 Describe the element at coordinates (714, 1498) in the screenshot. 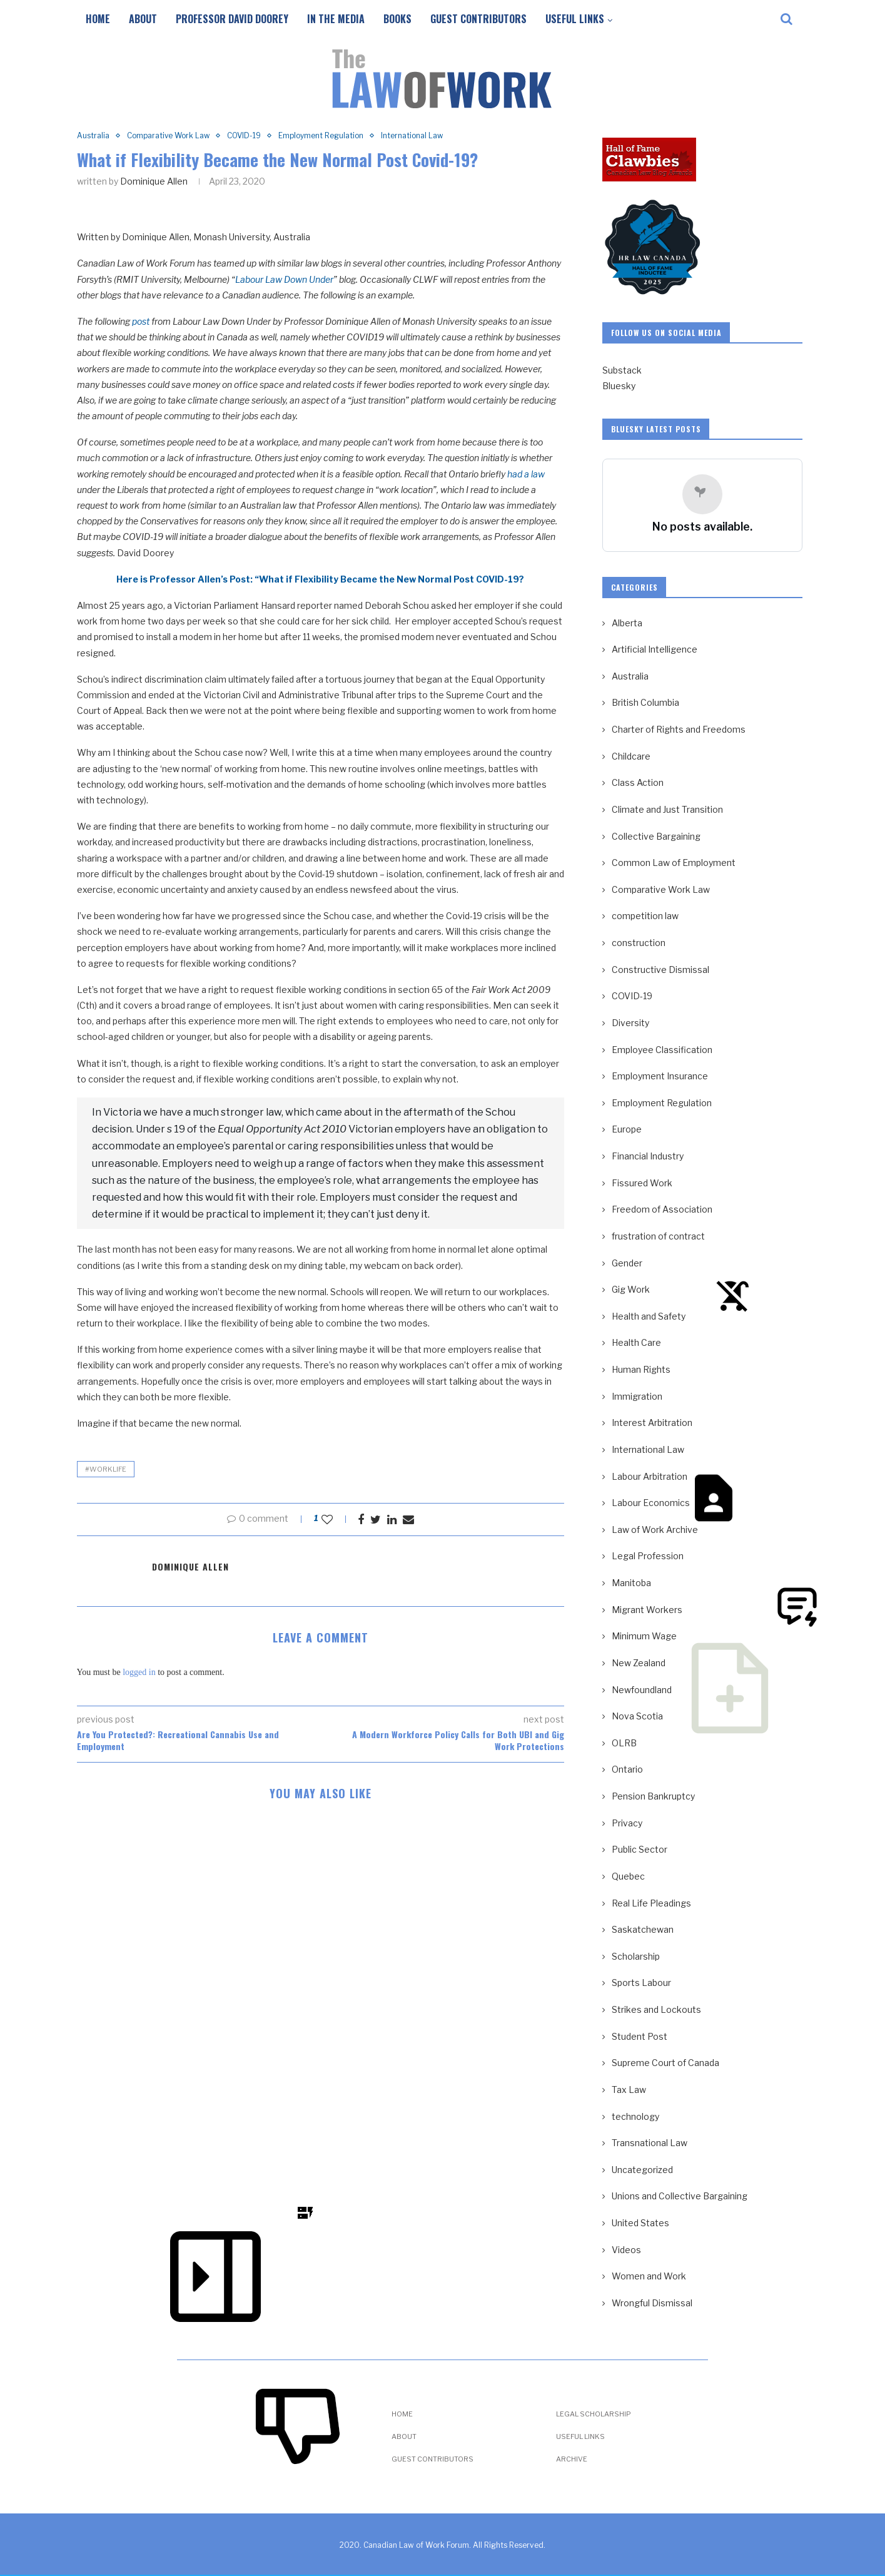

I see `view contact details` at that location.